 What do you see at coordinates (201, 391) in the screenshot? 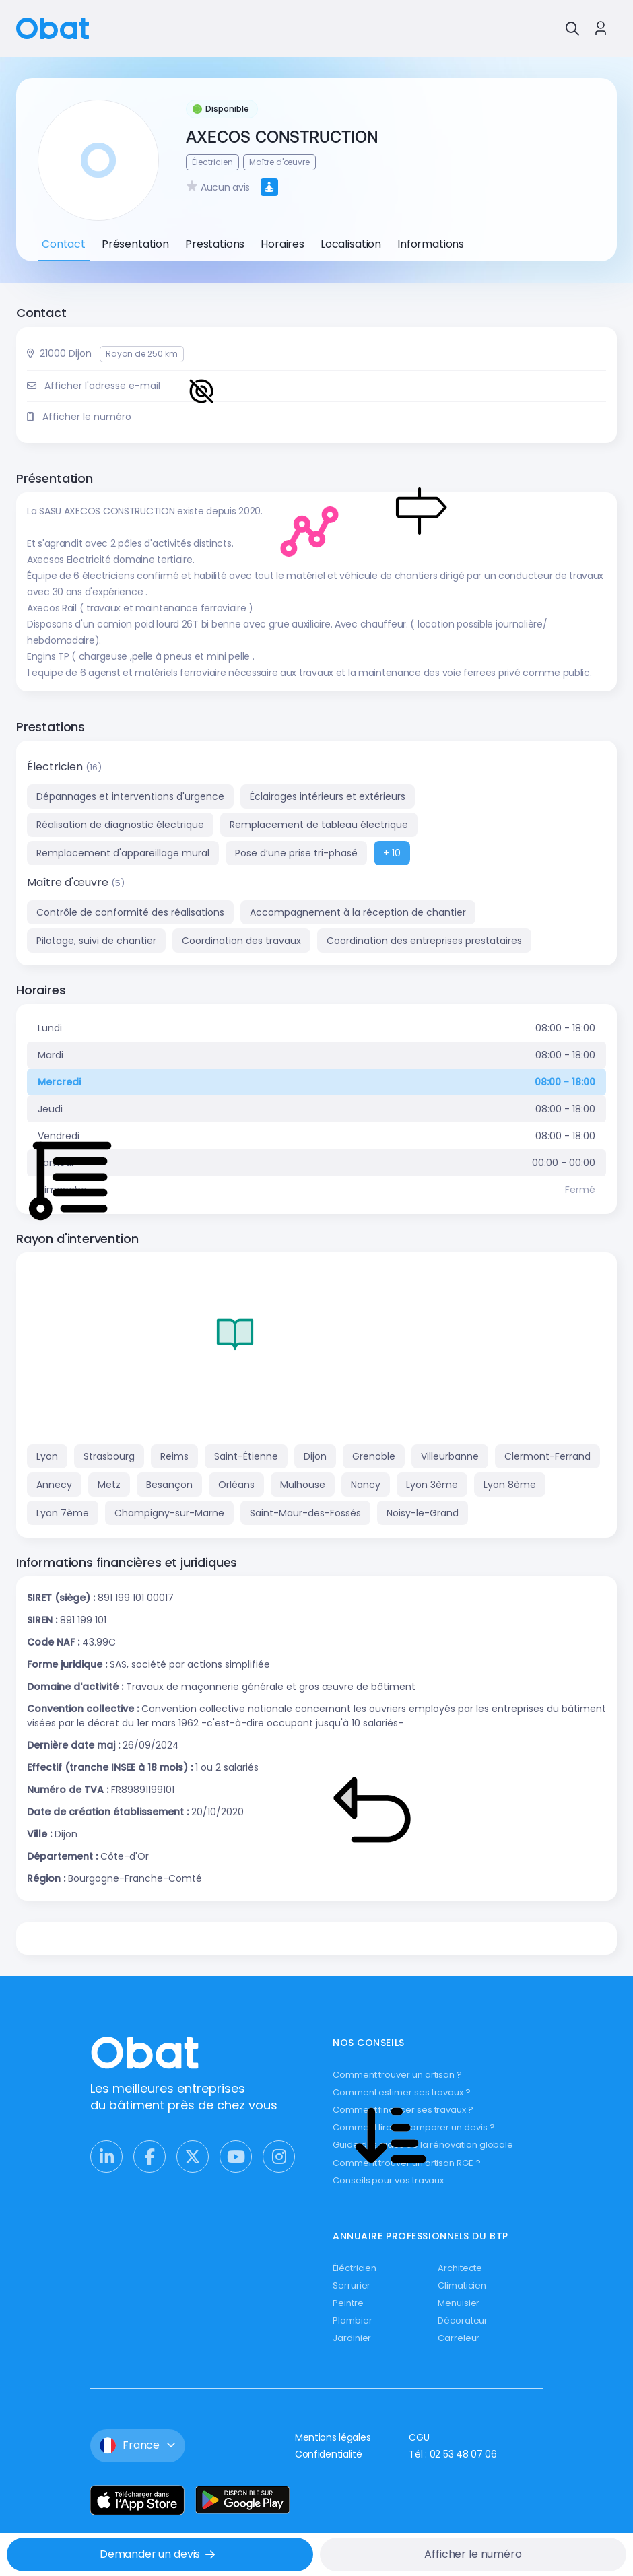
I see `disable email or mention notifications` at bounding box center [201, 391].